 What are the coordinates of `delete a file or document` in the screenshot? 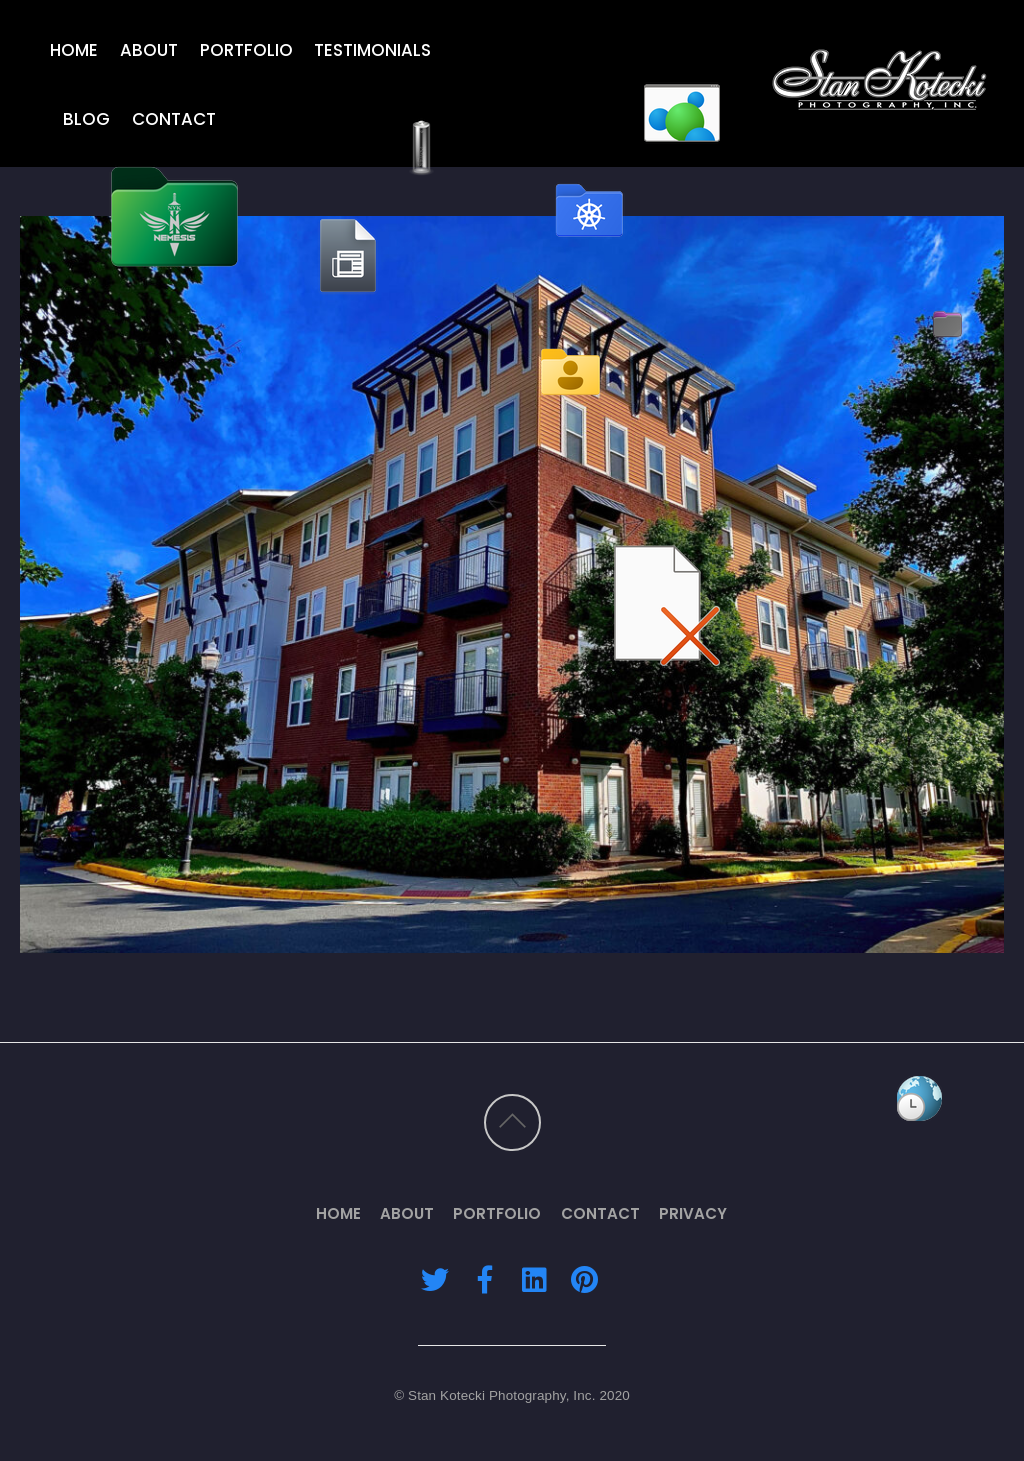 It's located at (657, 603).